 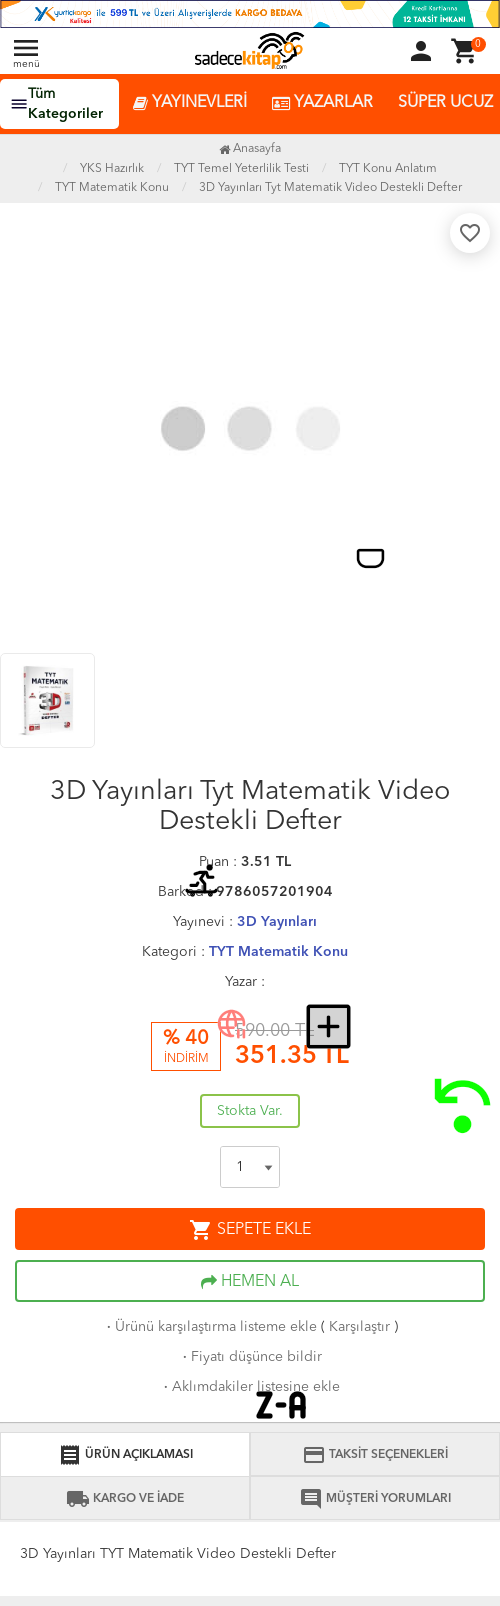 I want to click on sort items in reverse alphabetical order, so click(x=281, y=1405).